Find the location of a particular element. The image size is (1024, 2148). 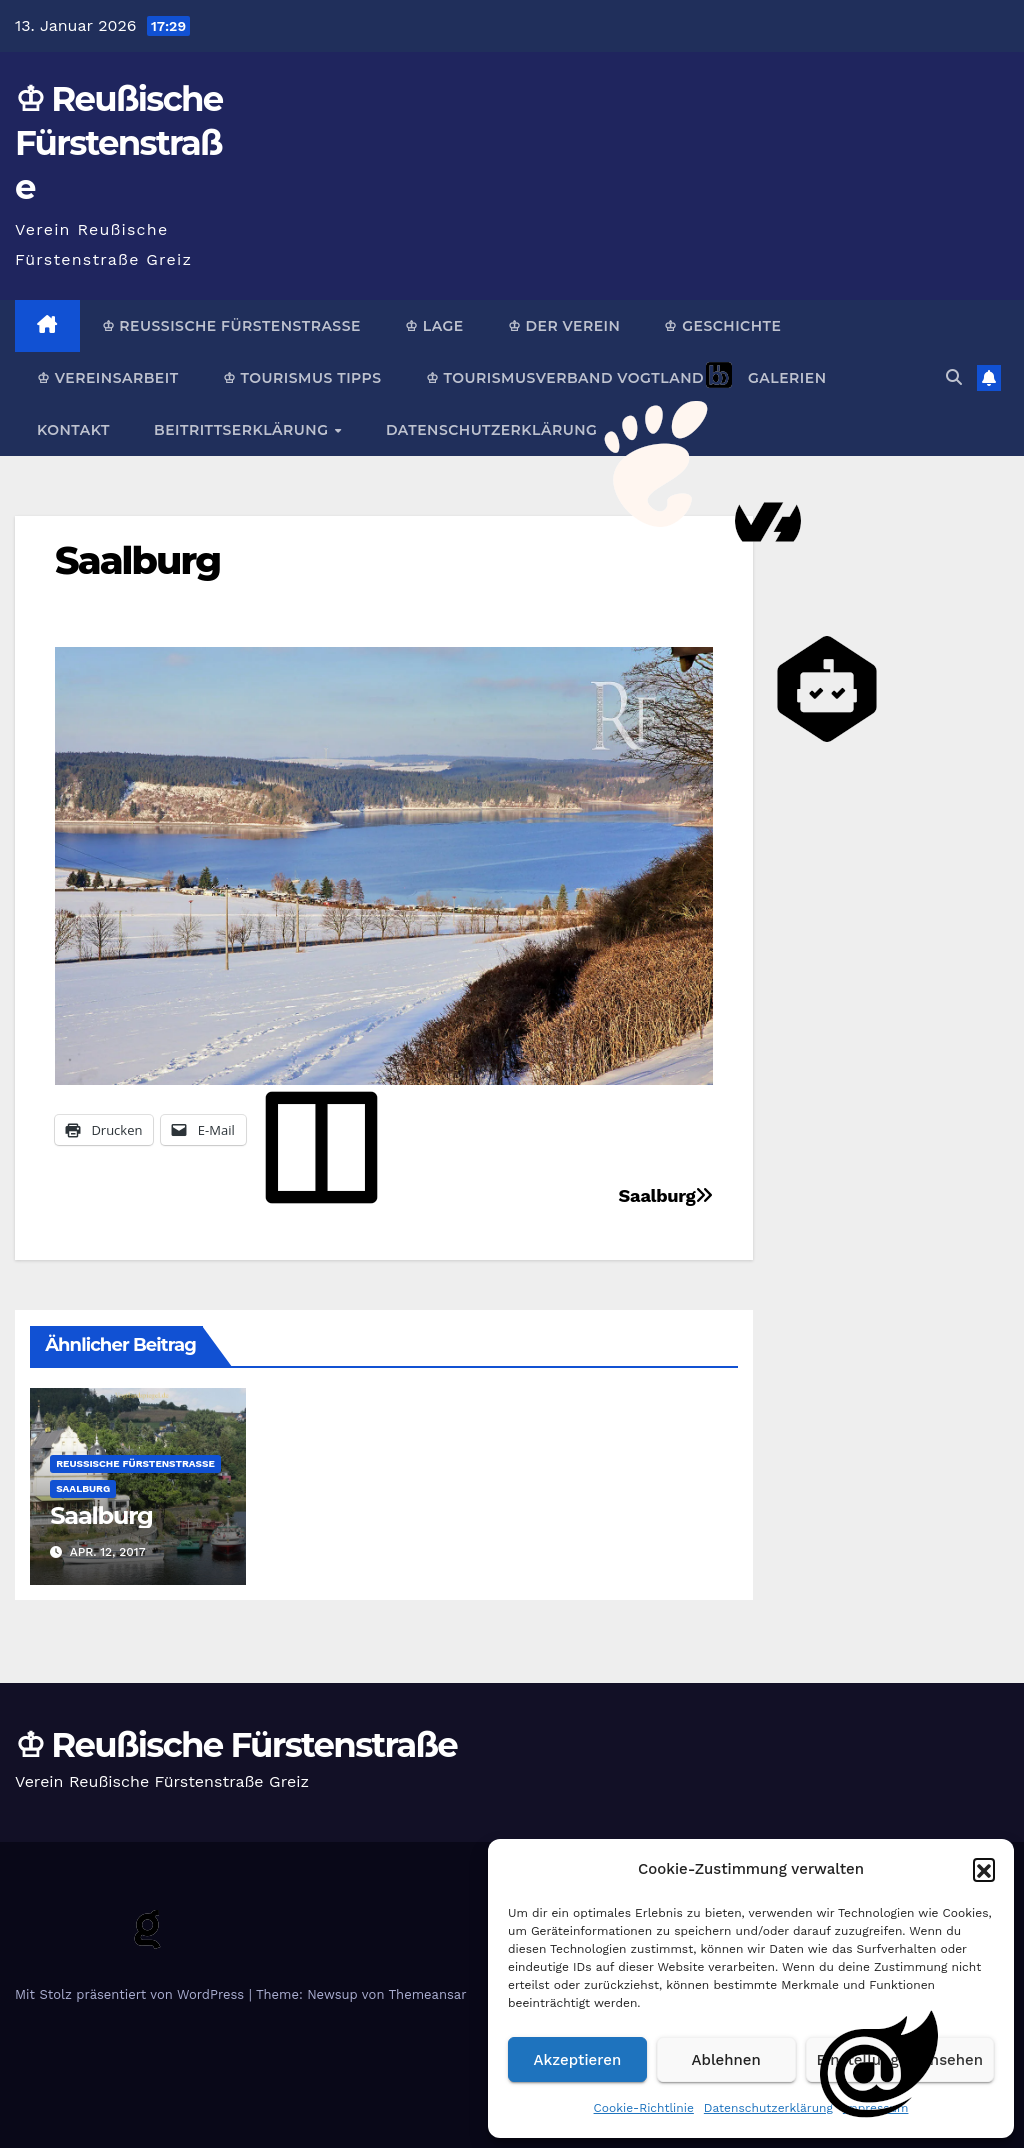

switch to two-column layout view is located at coordinates (321, 1147).